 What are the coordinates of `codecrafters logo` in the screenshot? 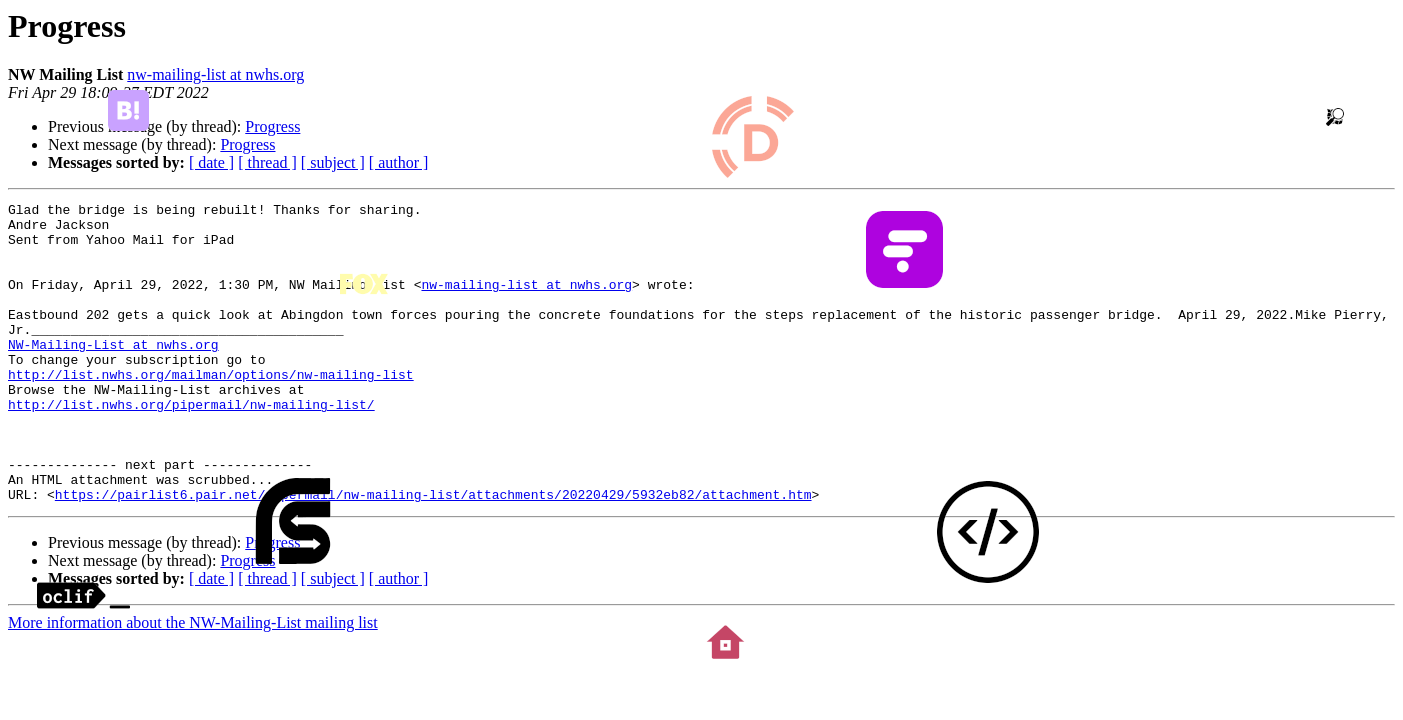 It's located at (988, 532).